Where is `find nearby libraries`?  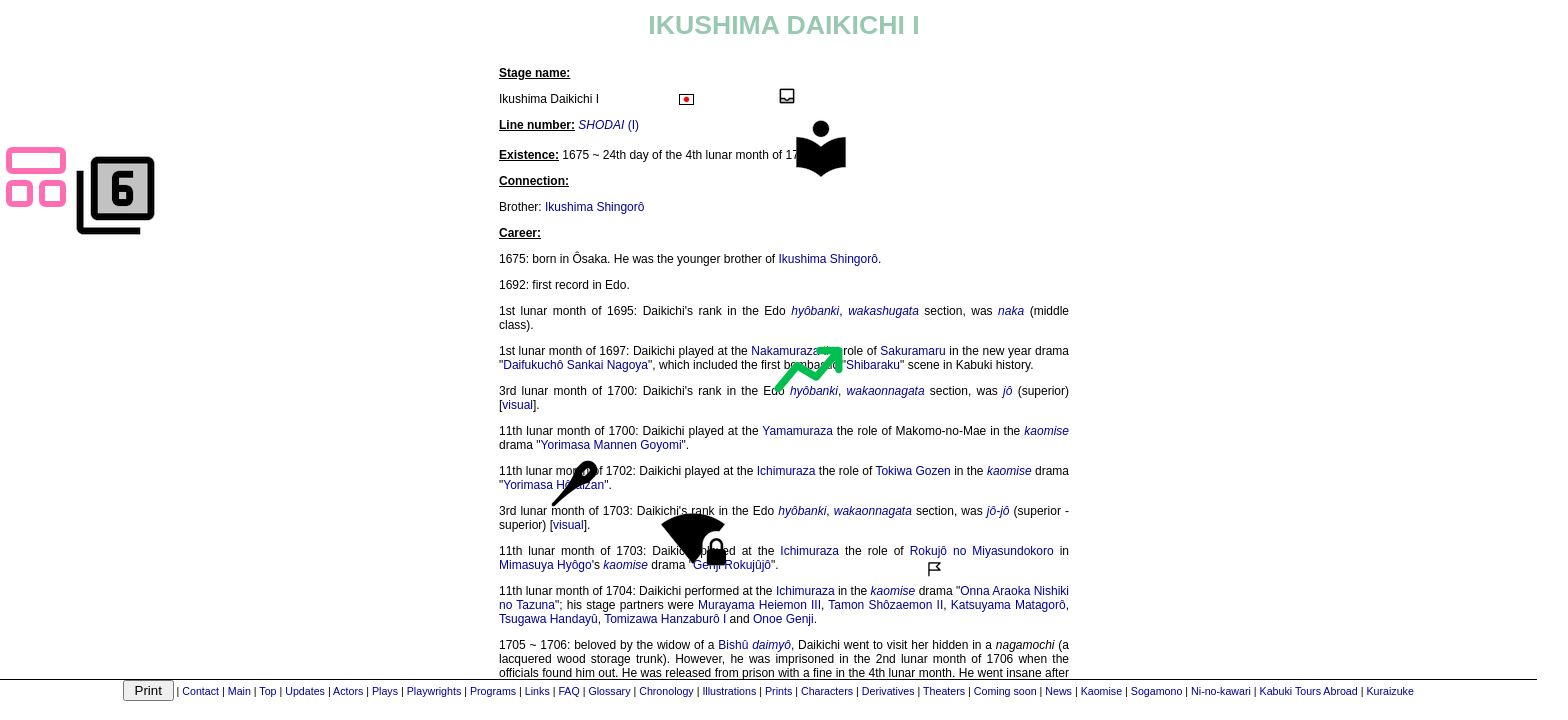 find nearby libraries is located at coordinates (821, 148).